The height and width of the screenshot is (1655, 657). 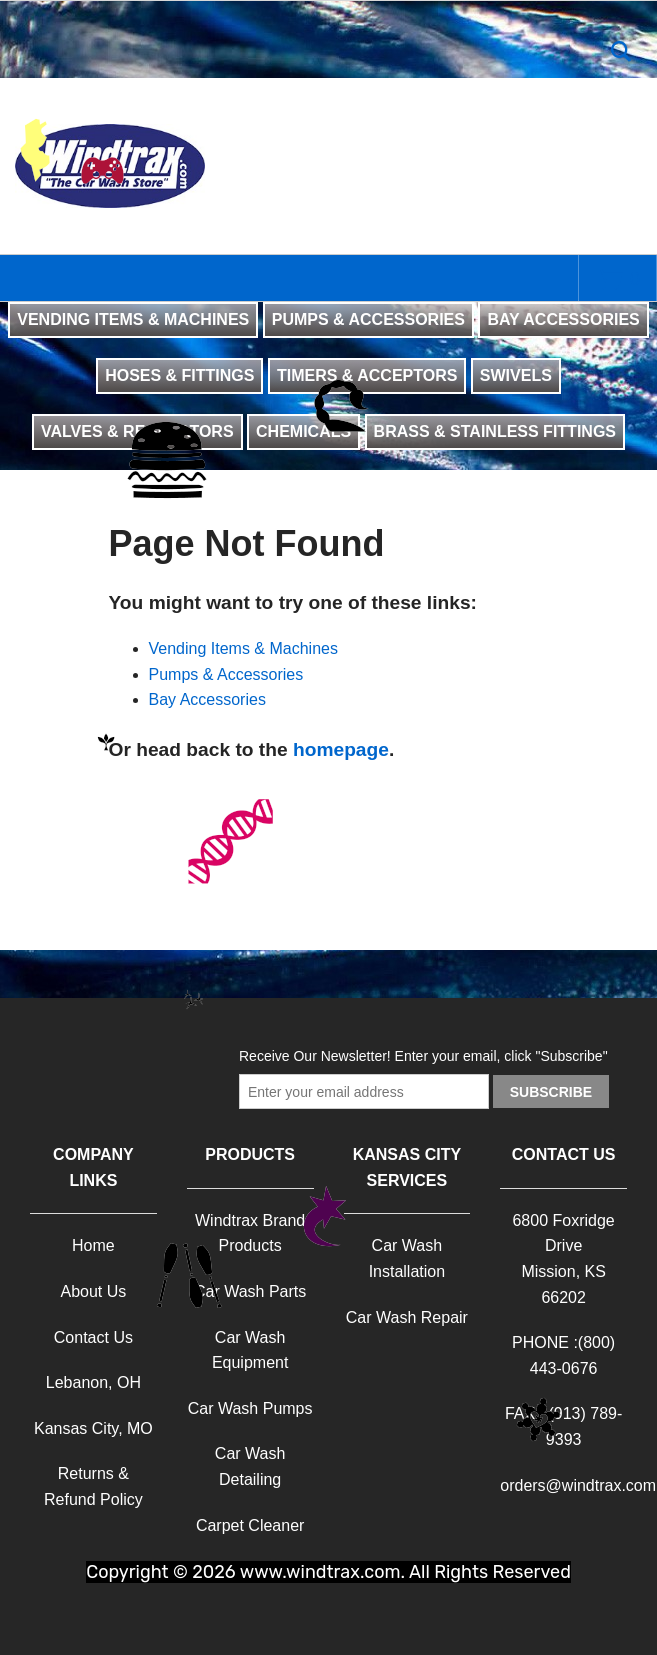 I want to click on access circus or performance-themed games, so click(x=189, y=1275).